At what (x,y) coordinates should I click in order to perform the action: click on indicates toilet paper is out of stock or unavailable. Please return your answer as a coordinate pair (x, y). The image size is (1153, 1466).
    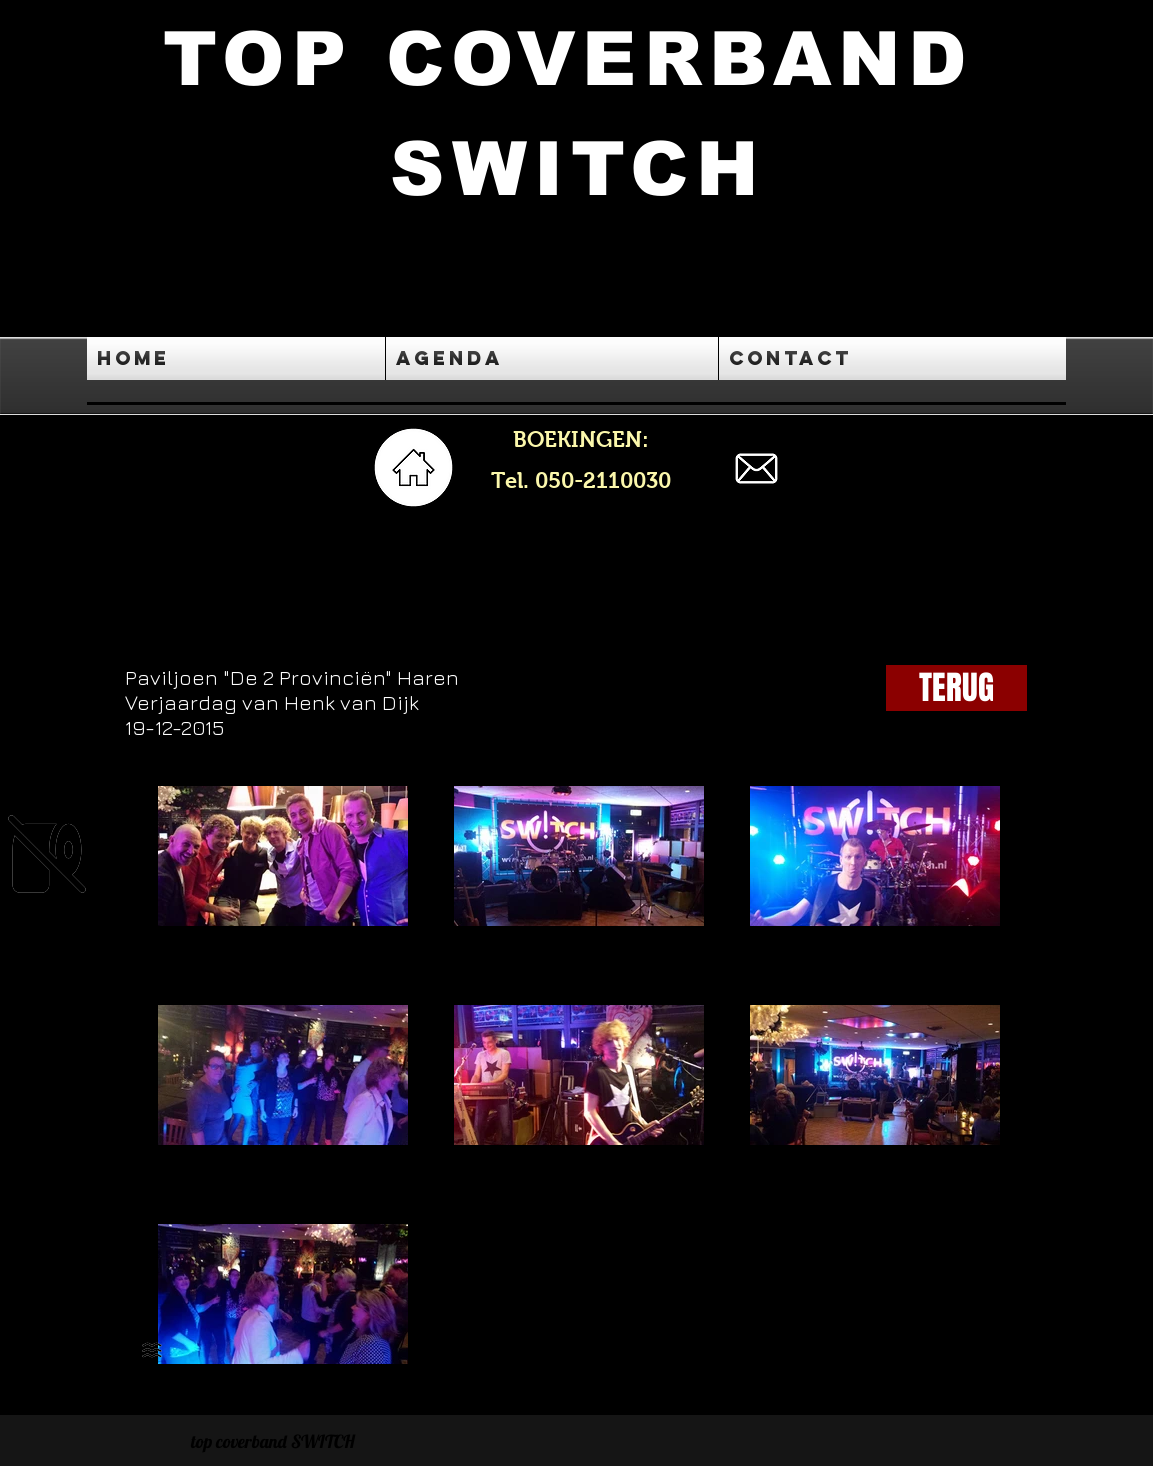
    Looking at the image, I should click on (47, 854).